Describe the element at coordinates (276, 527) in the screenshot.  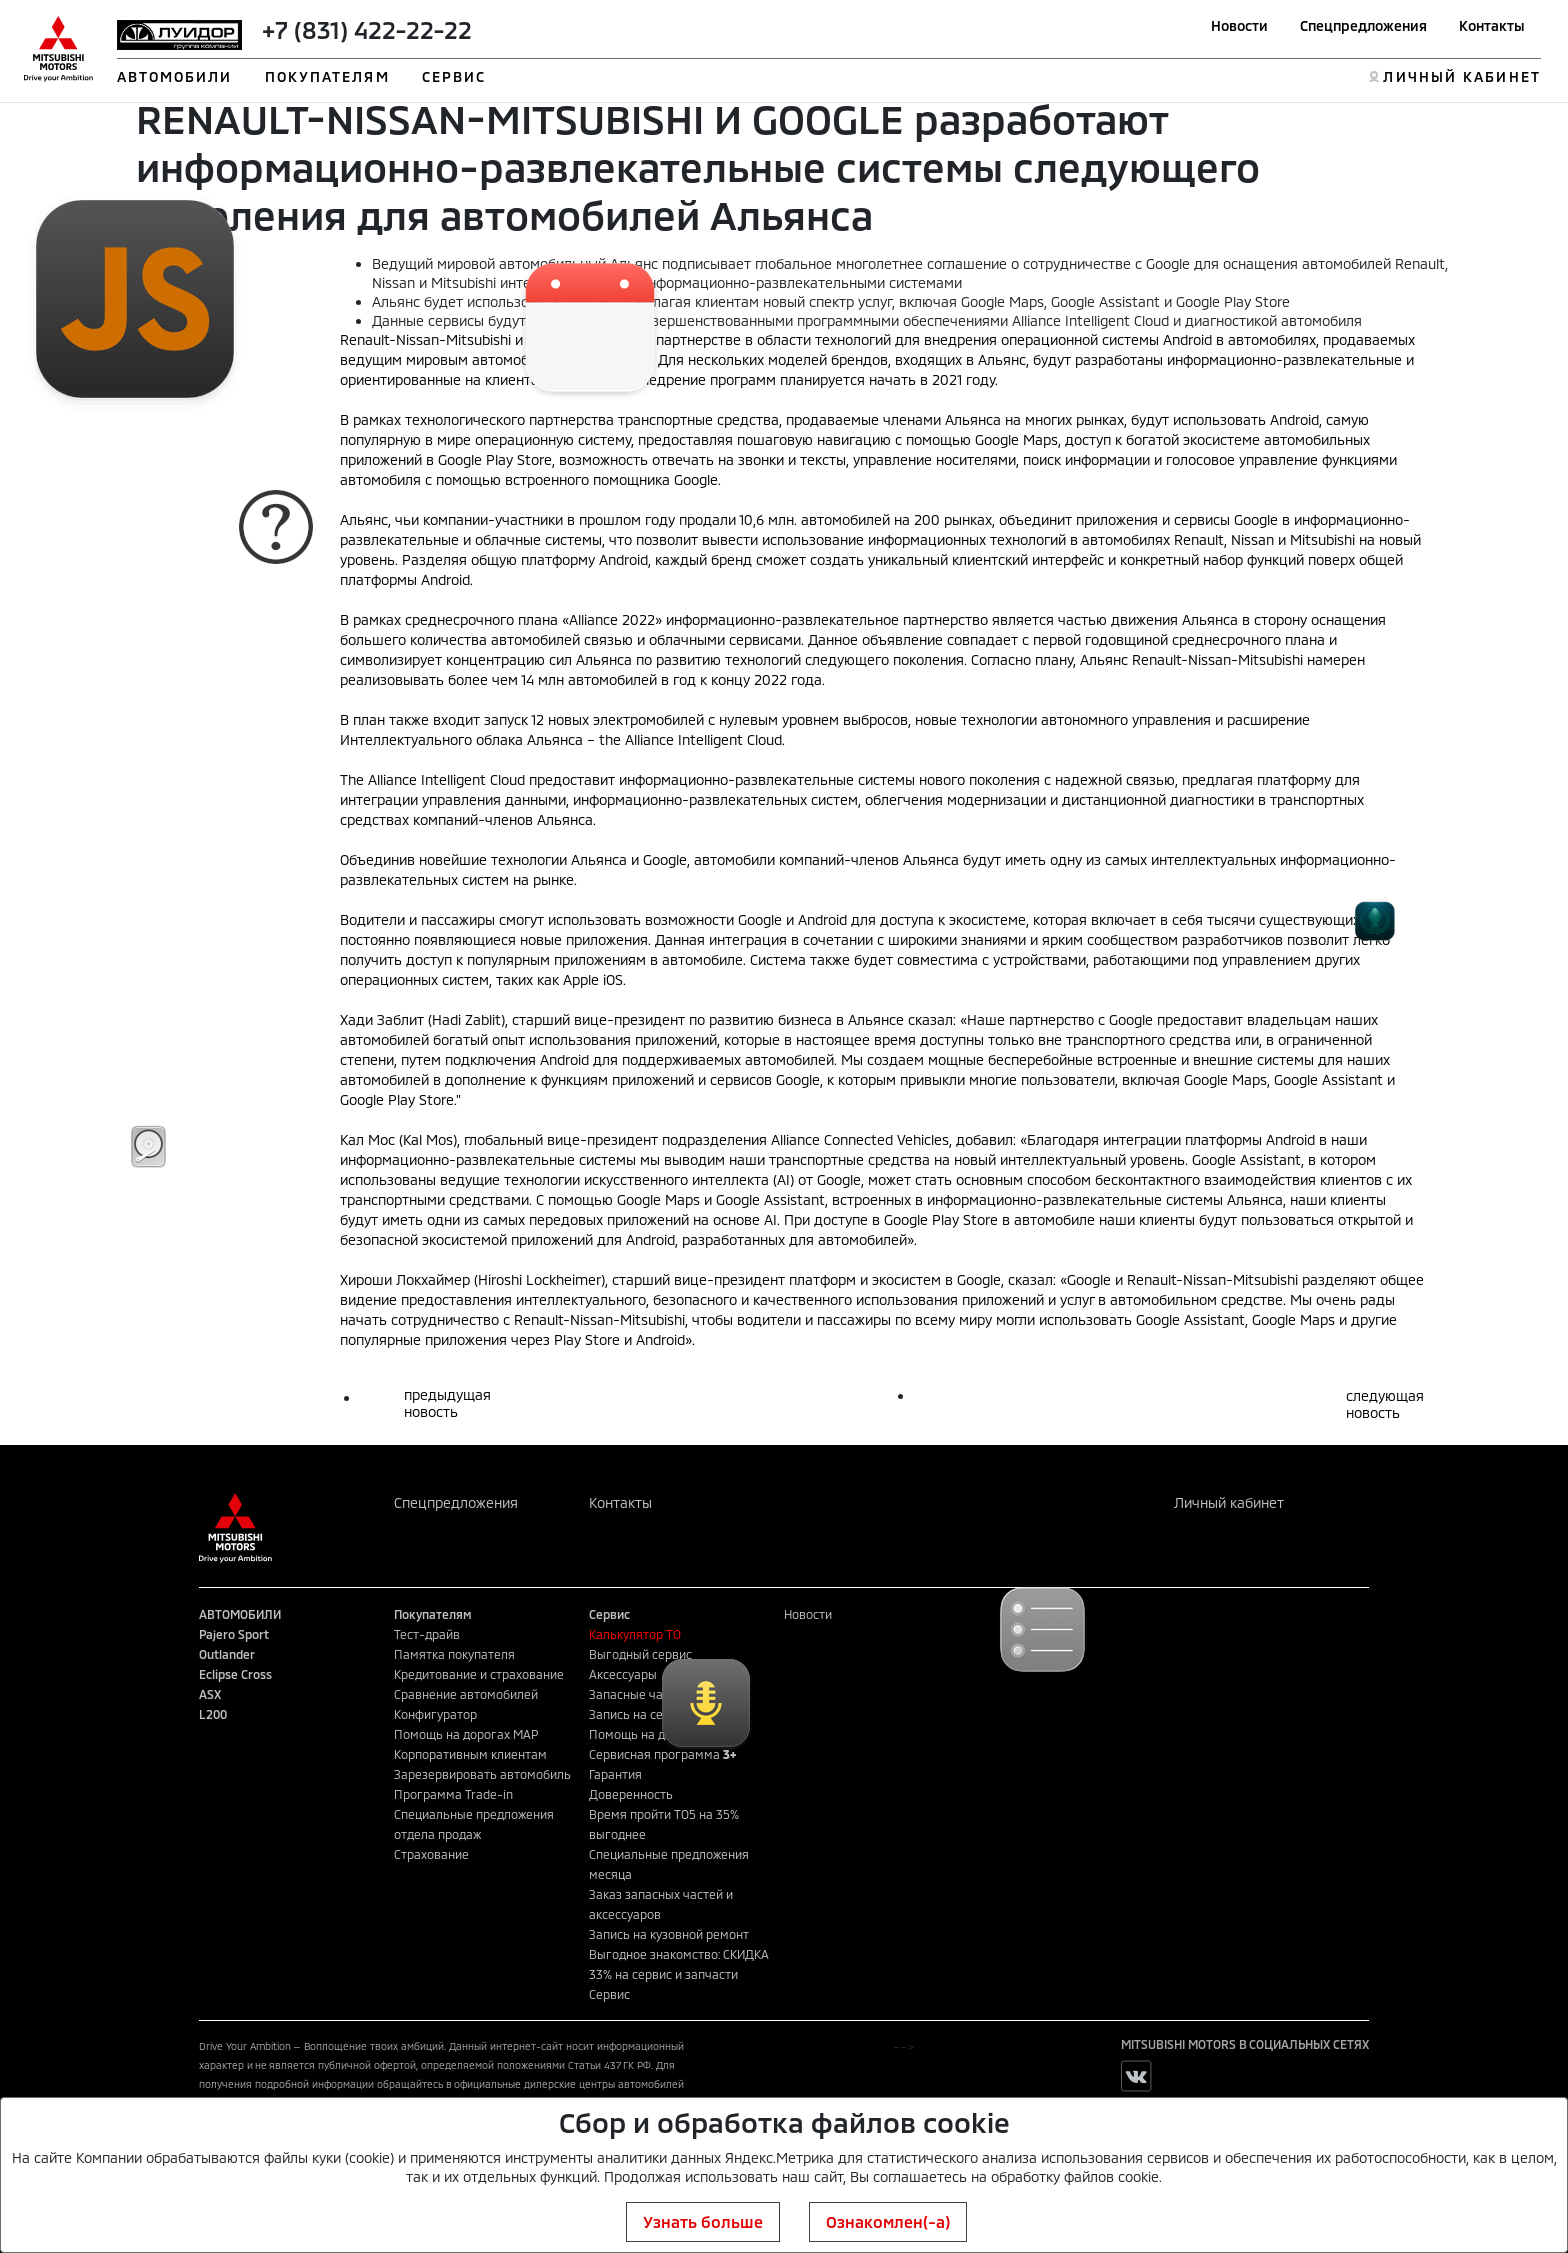
I see `access help or support documentation` at that location.